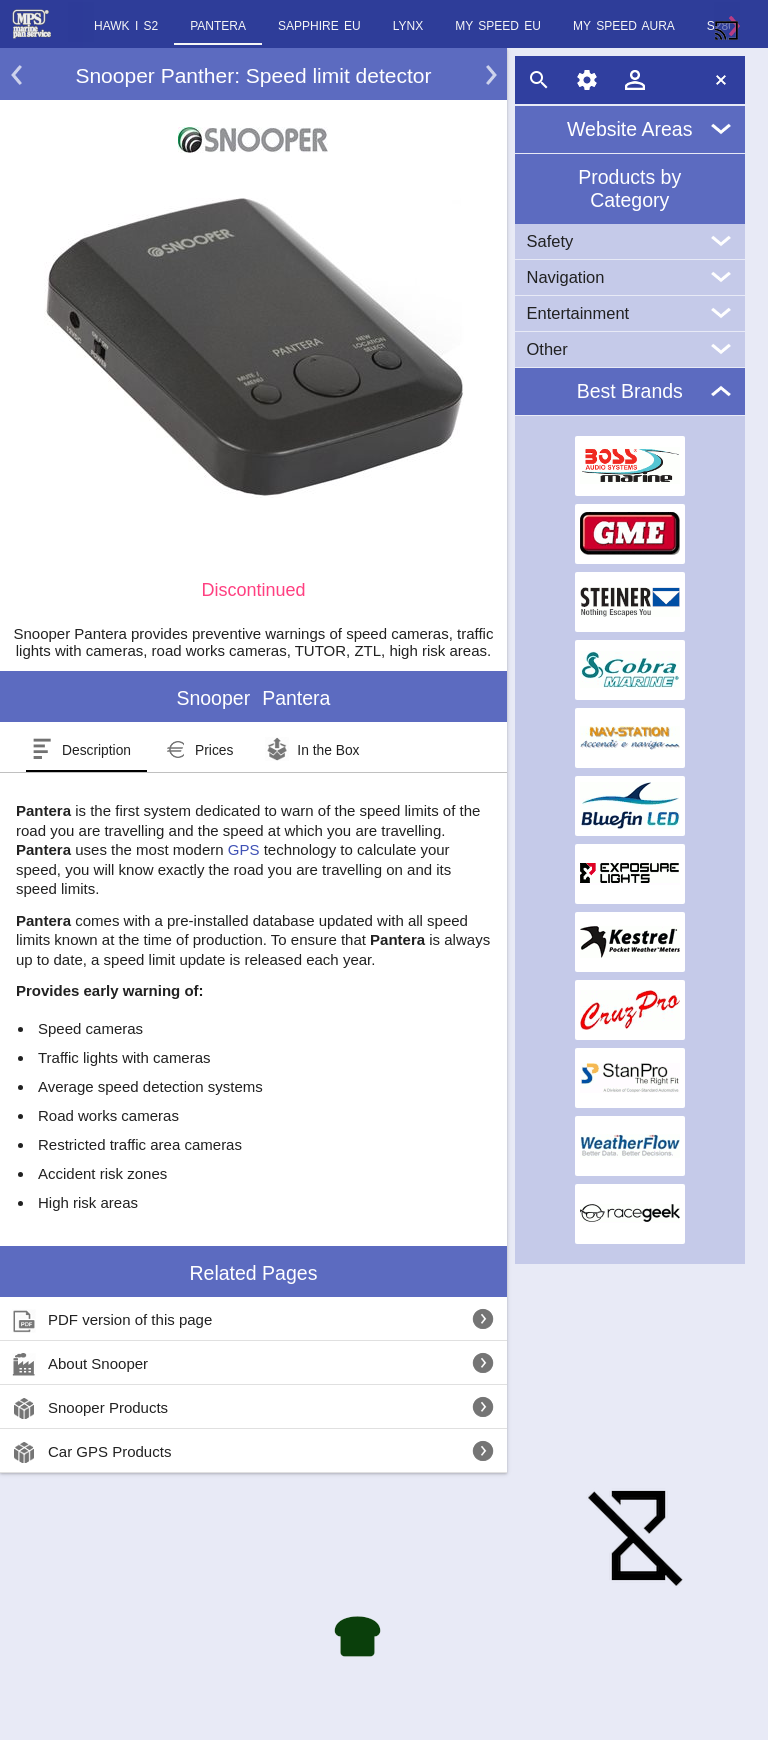 This screenshot has height=1740, width=768. What do you see at coordinates (638, 1535) in the screenshot?
I see `timer or countdown feature disabled` at bounding box center [638, 1535].